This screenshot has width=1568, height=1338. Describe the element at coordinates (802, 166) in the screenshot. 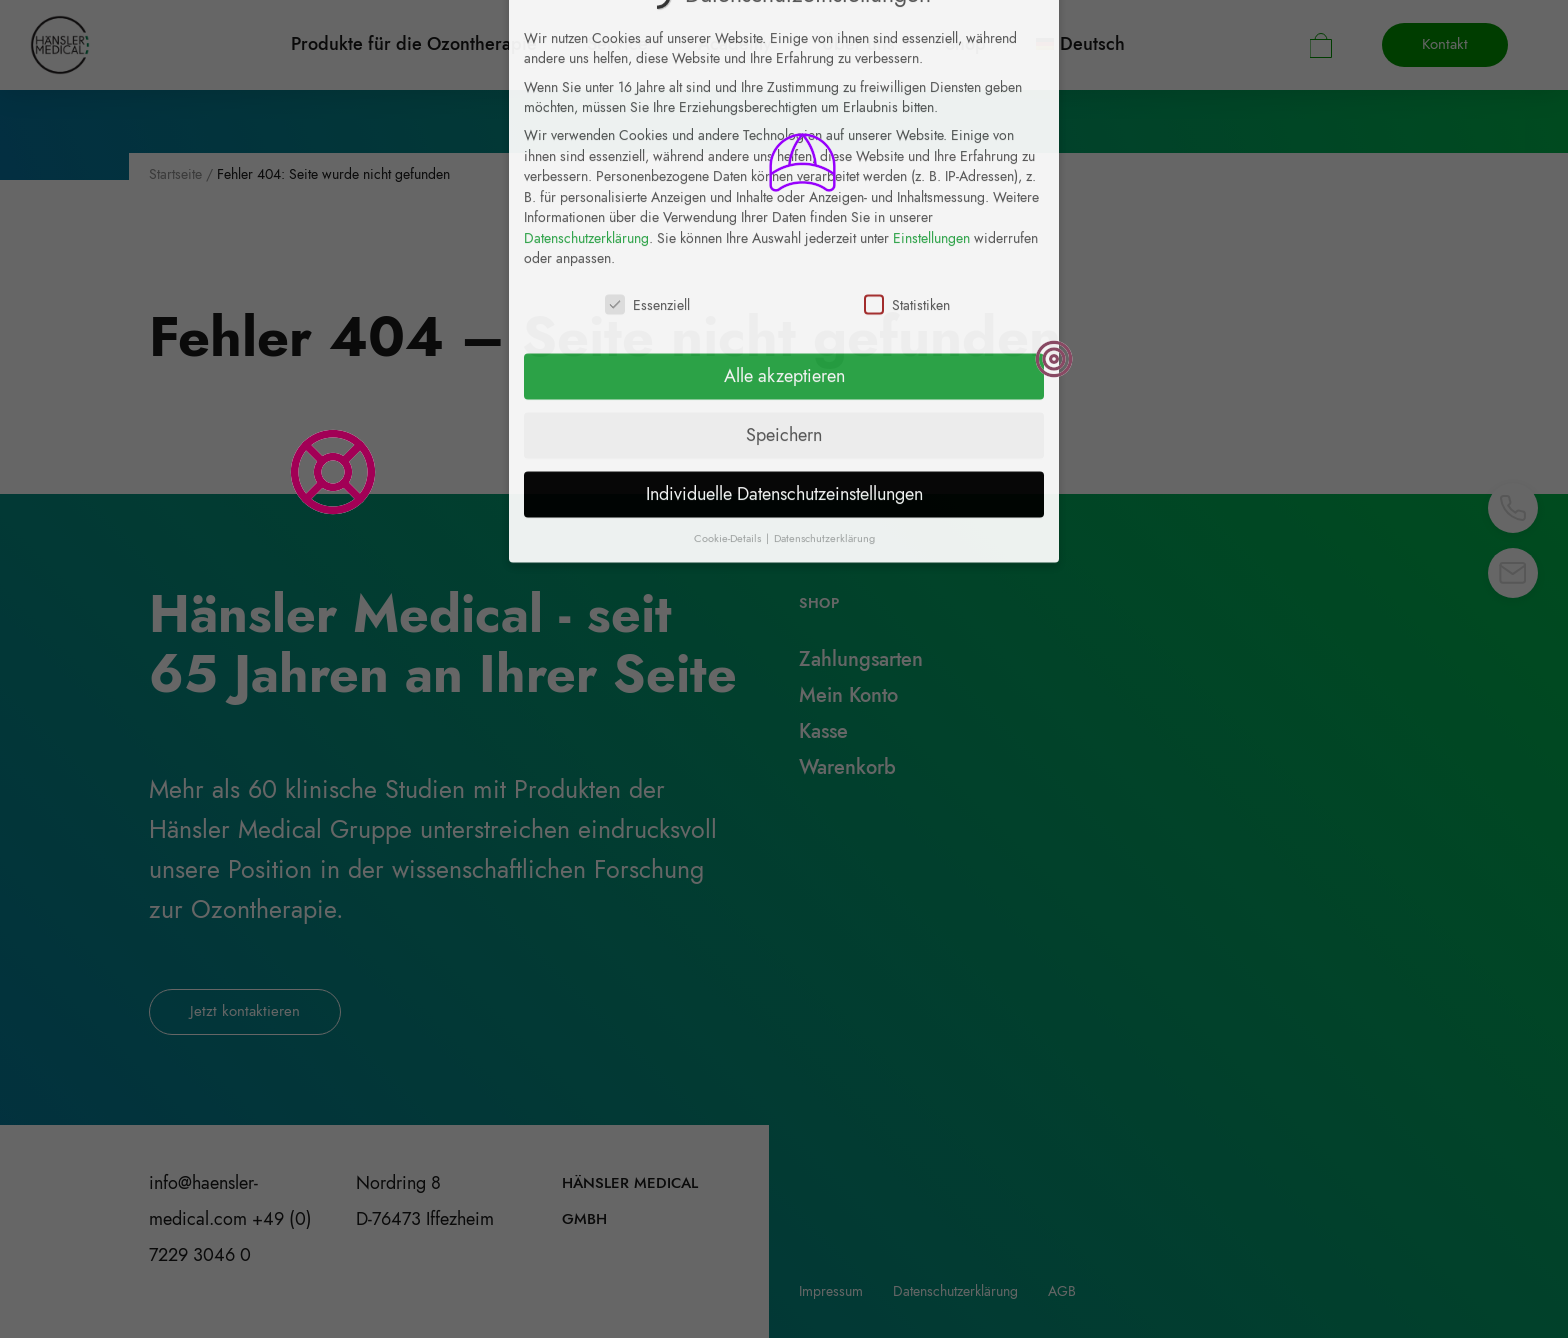

I see `select headwear or cap accessory` at that location.